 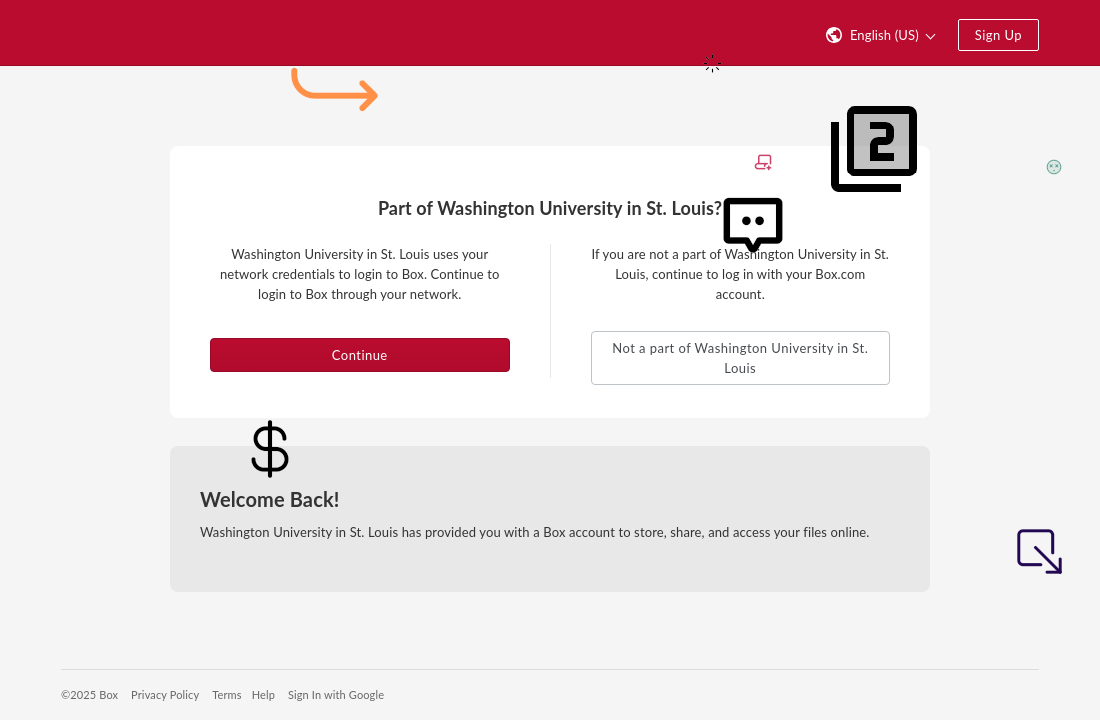 I want to click on create a new script or document, so click(x=763, y=162).